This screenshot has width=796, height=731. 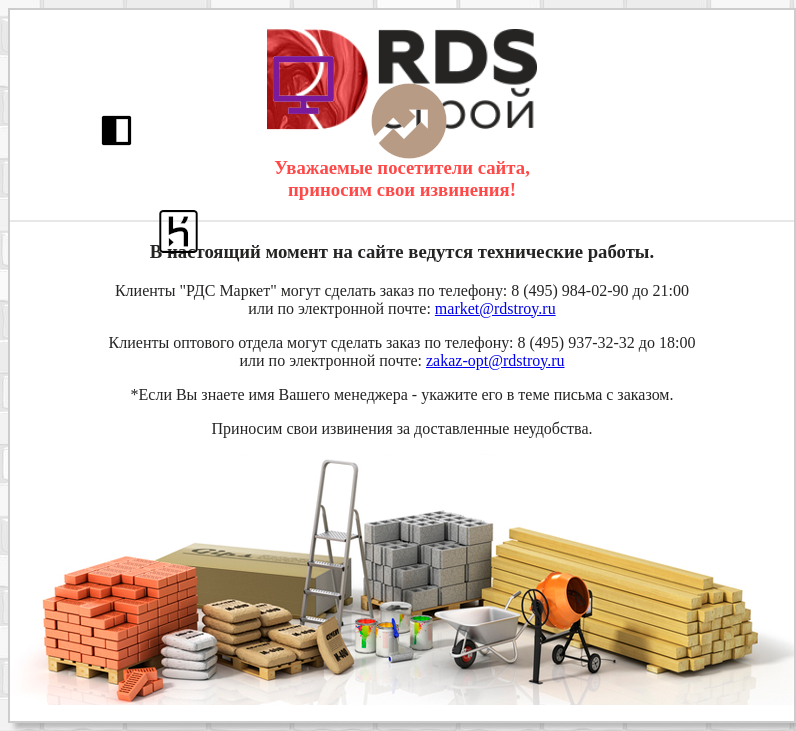 I want to click on view fund performance or investment growth, so click(x=409, y=121).